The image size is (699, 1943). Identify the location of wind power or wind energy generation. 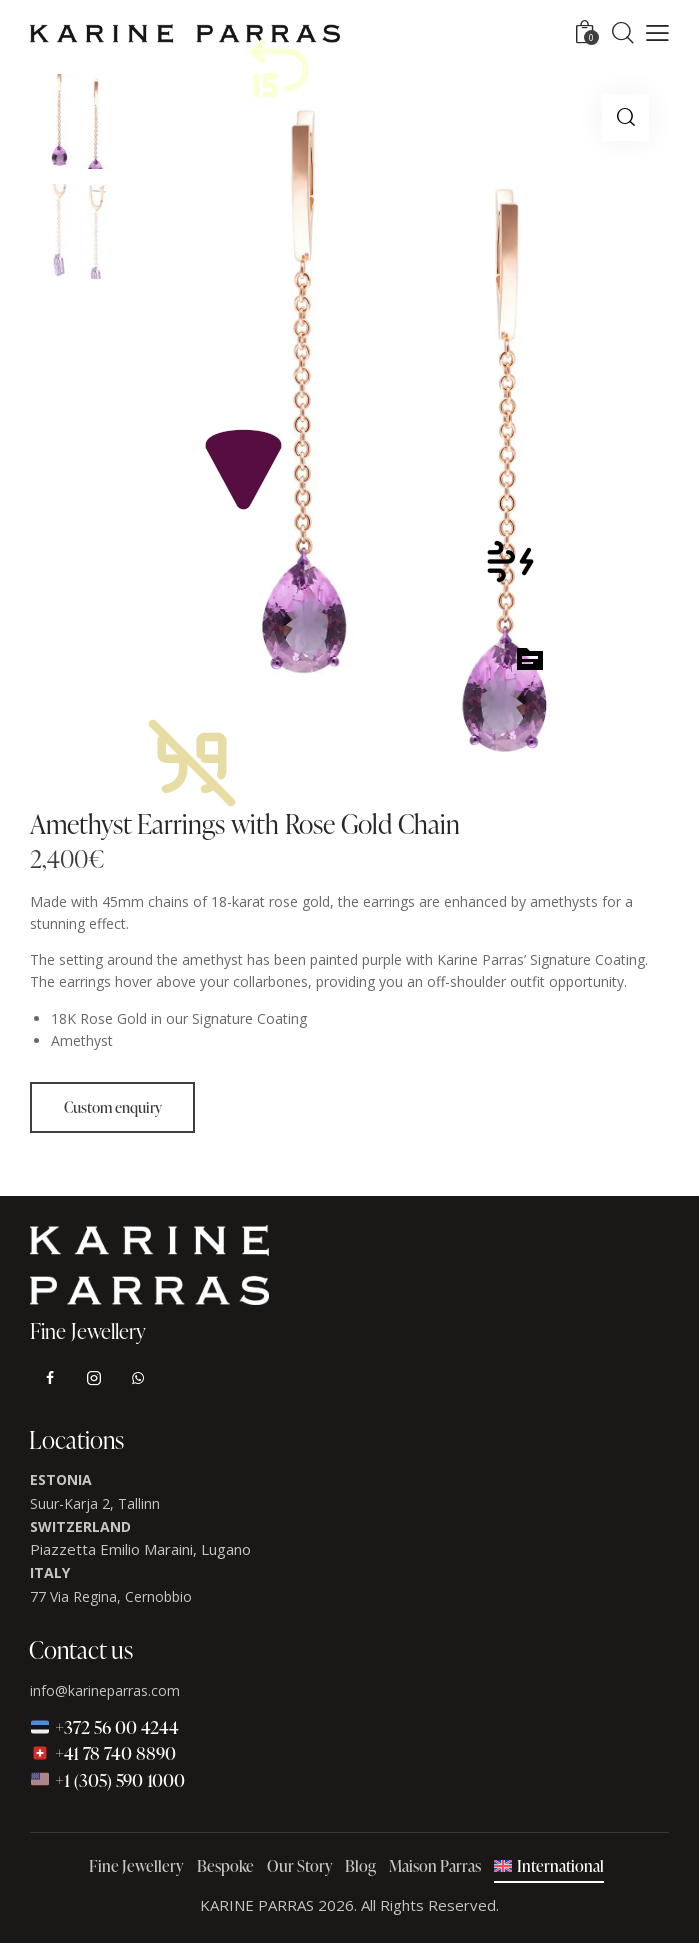
(510, 561).